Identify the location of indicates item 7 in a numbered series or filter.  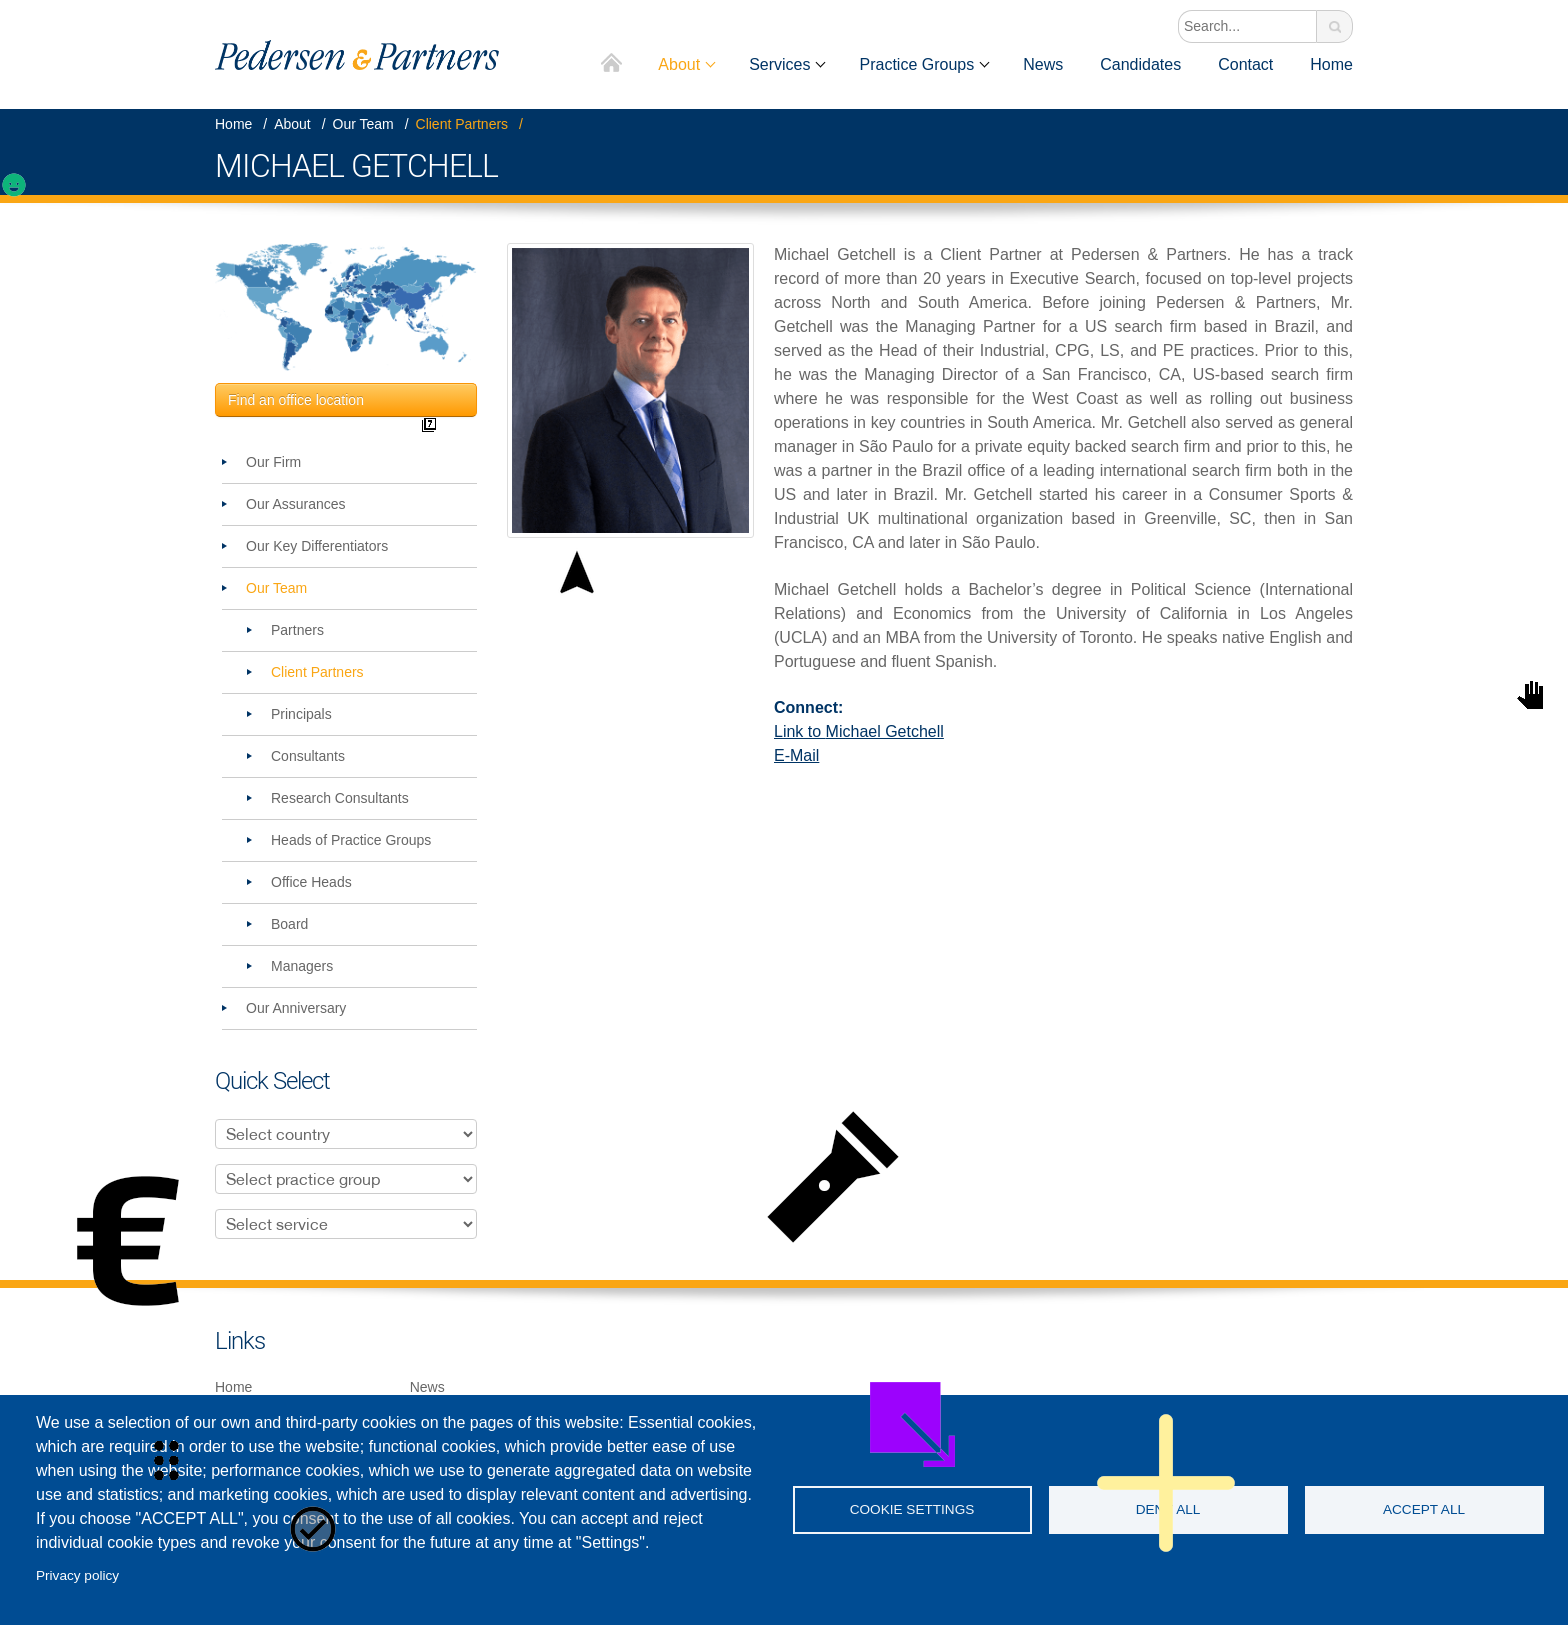
(429, 425).